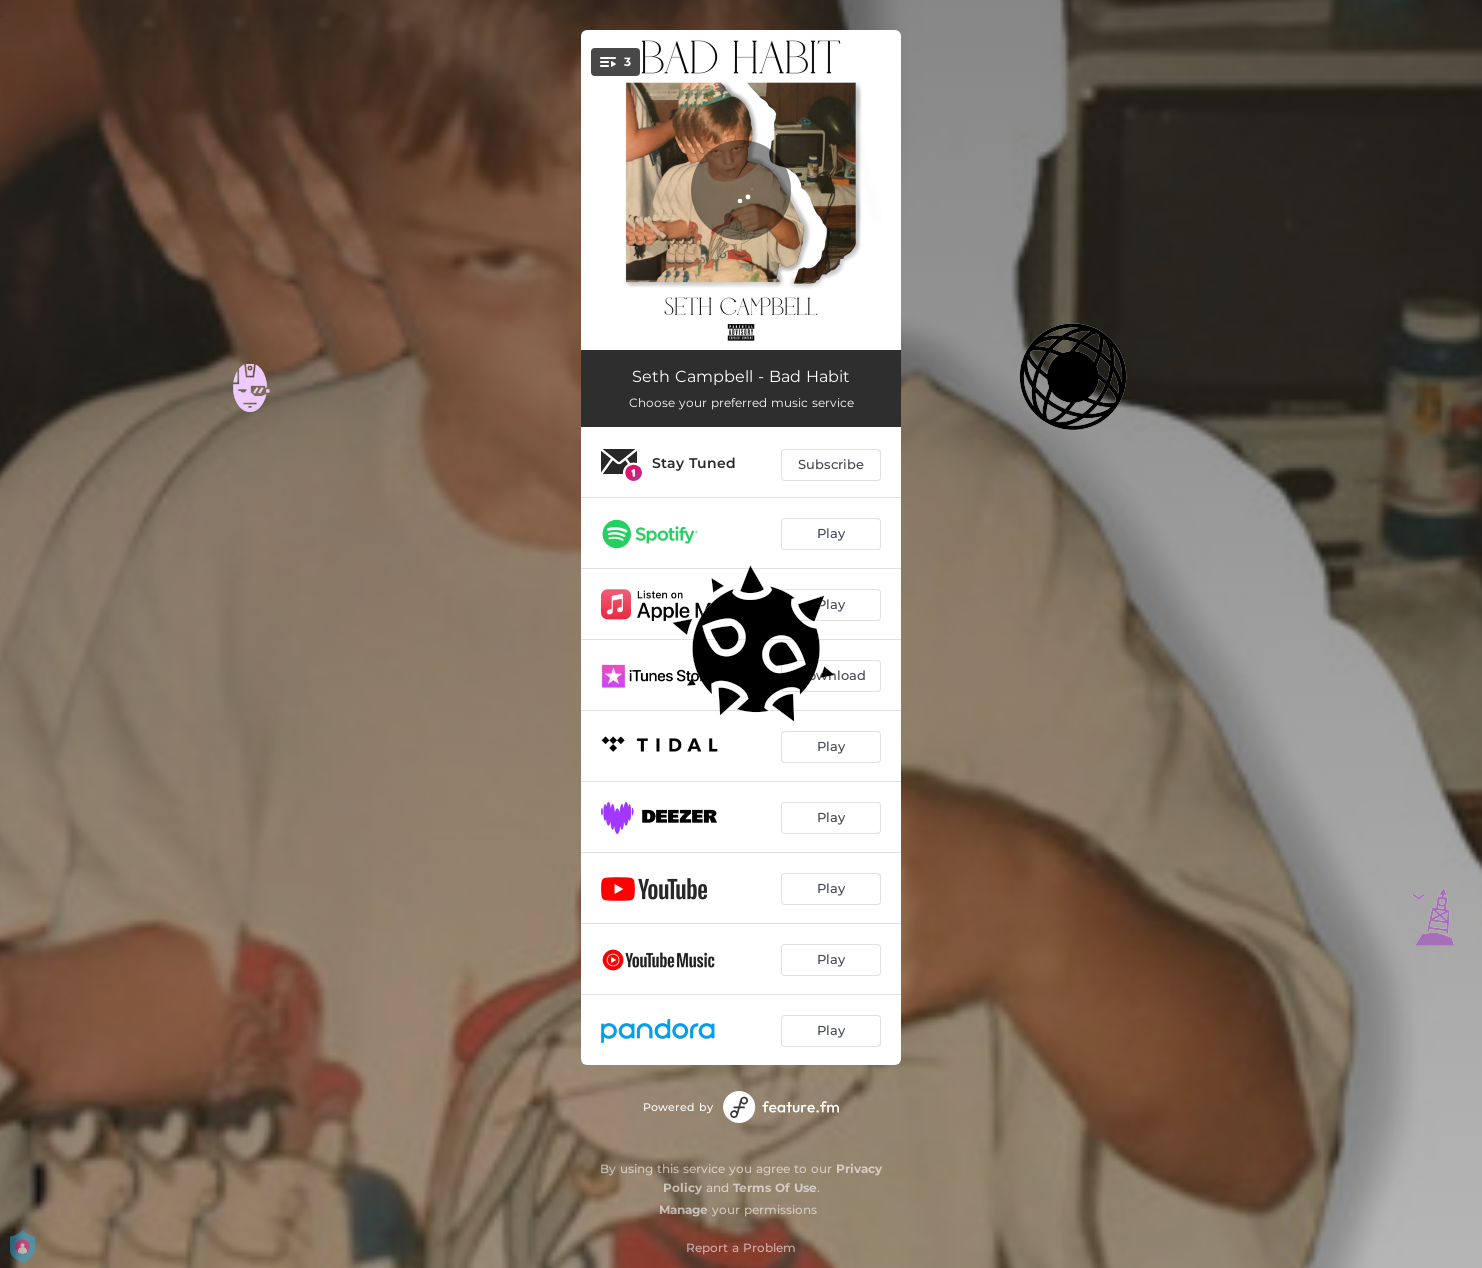 The image size is (1482, 1268). What do you see at coordinates (1434, 916) in the screenshot?
I see `indicates a maritime or nautical feature` at bounding box center [1434, 916].